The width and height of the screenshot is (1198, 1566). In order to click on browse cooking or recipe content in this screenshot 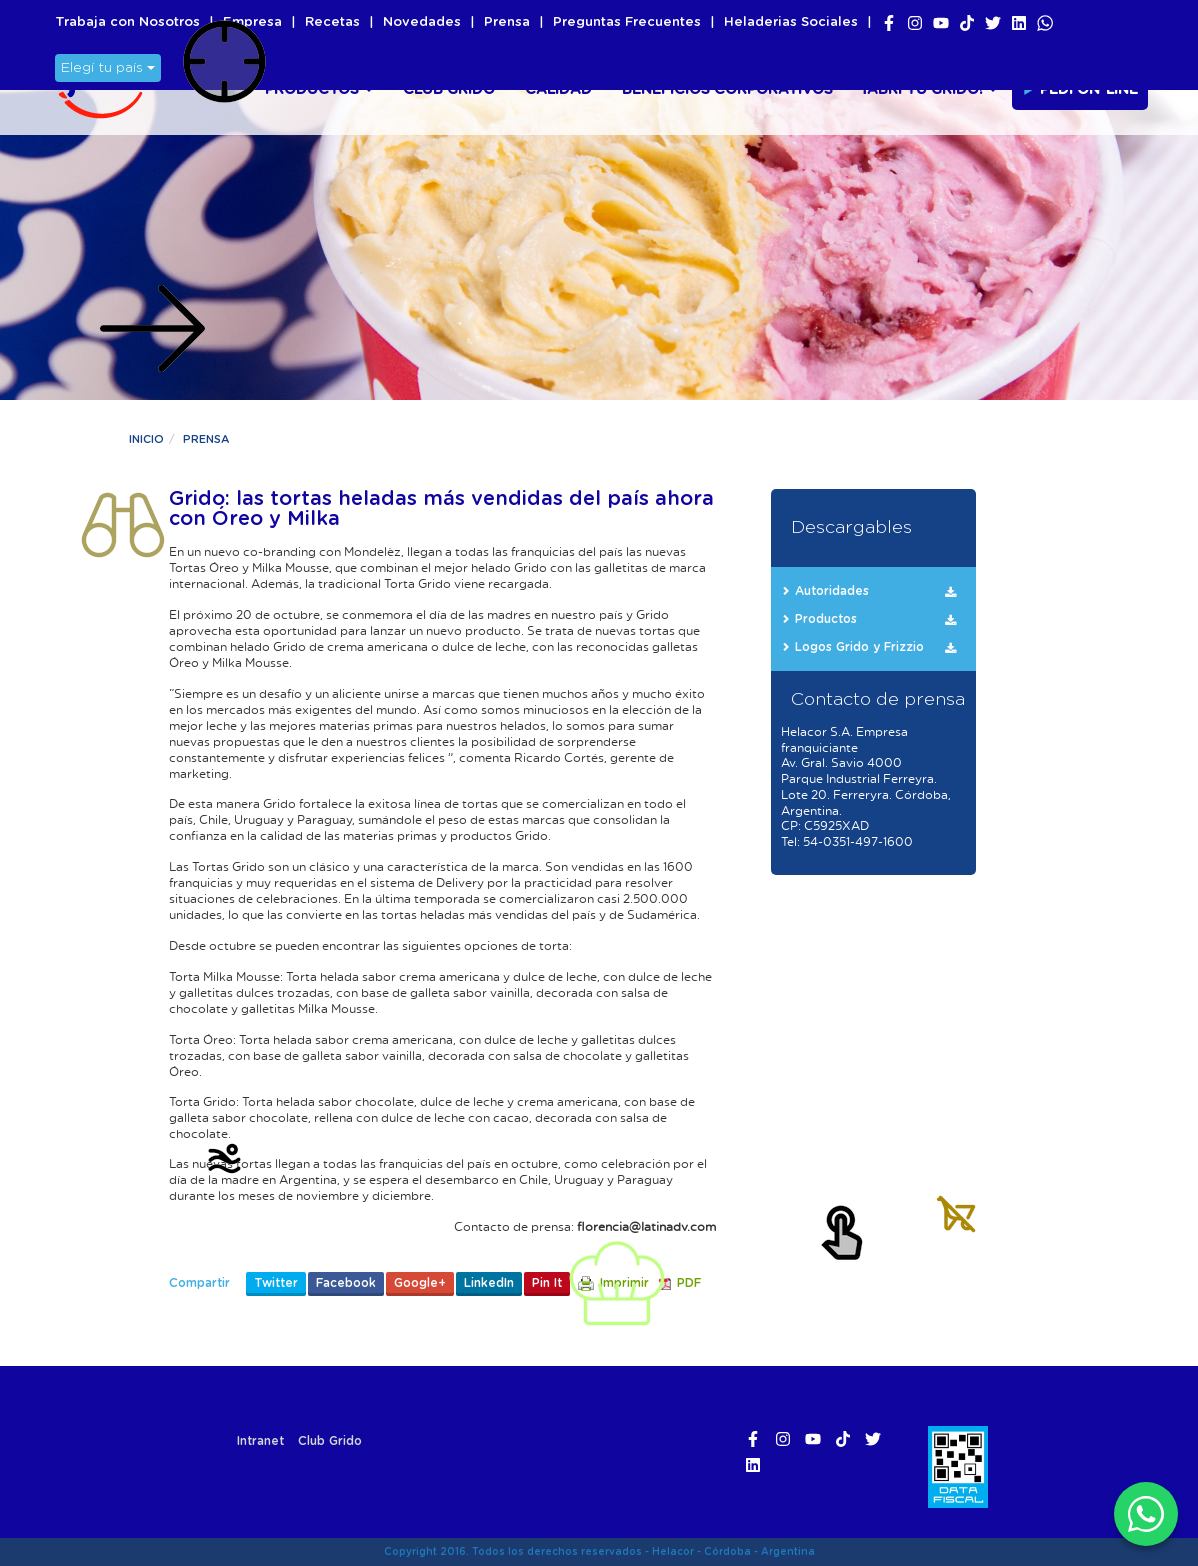, I will do `click(617, 1285)`.